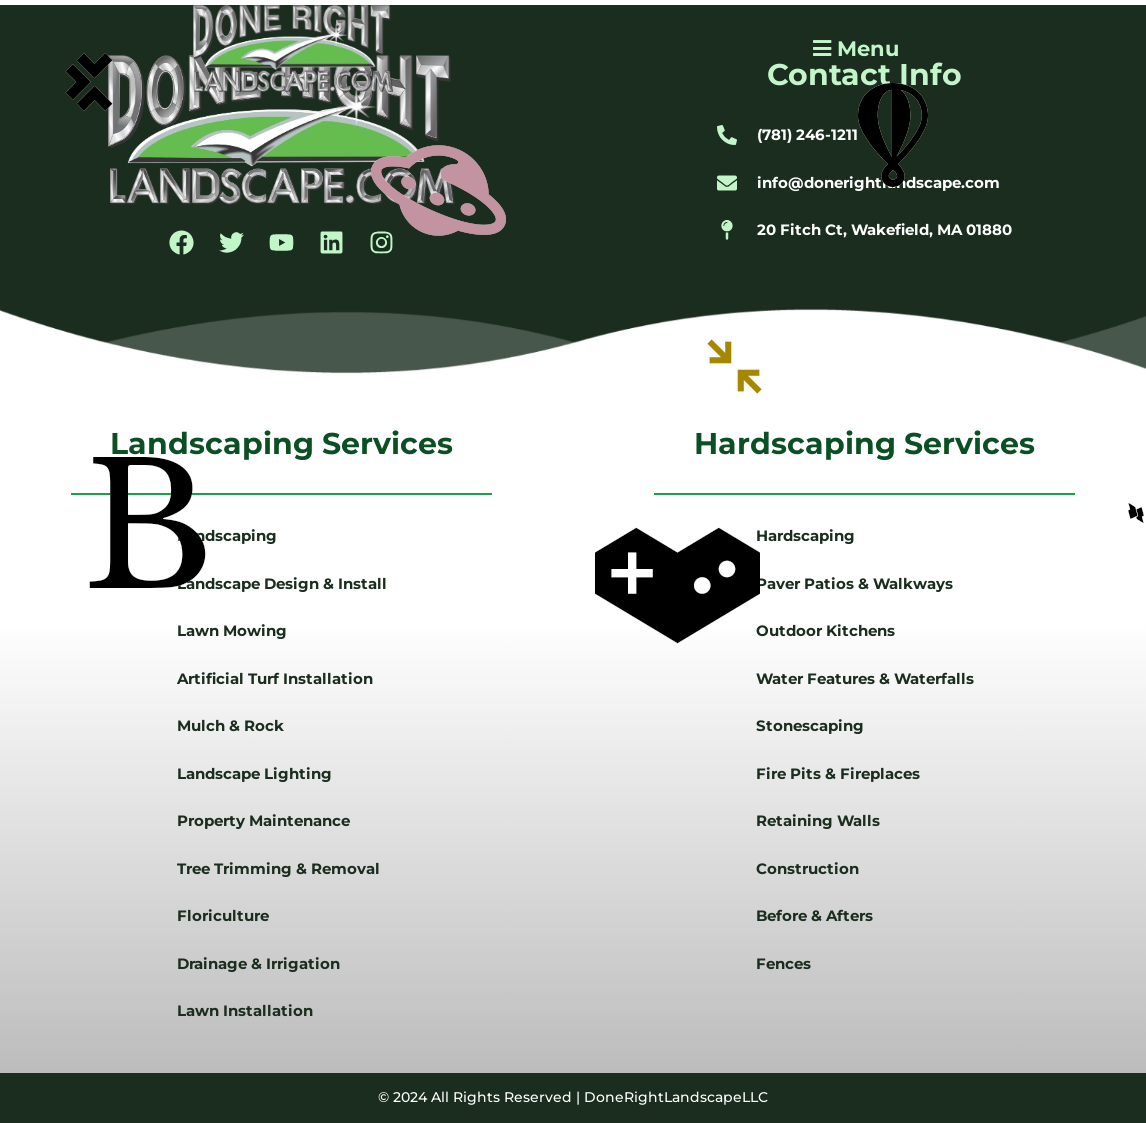  Describe the element at coordinates (89, 82) in the screenshot. I see `tricentis company logo` at that location.